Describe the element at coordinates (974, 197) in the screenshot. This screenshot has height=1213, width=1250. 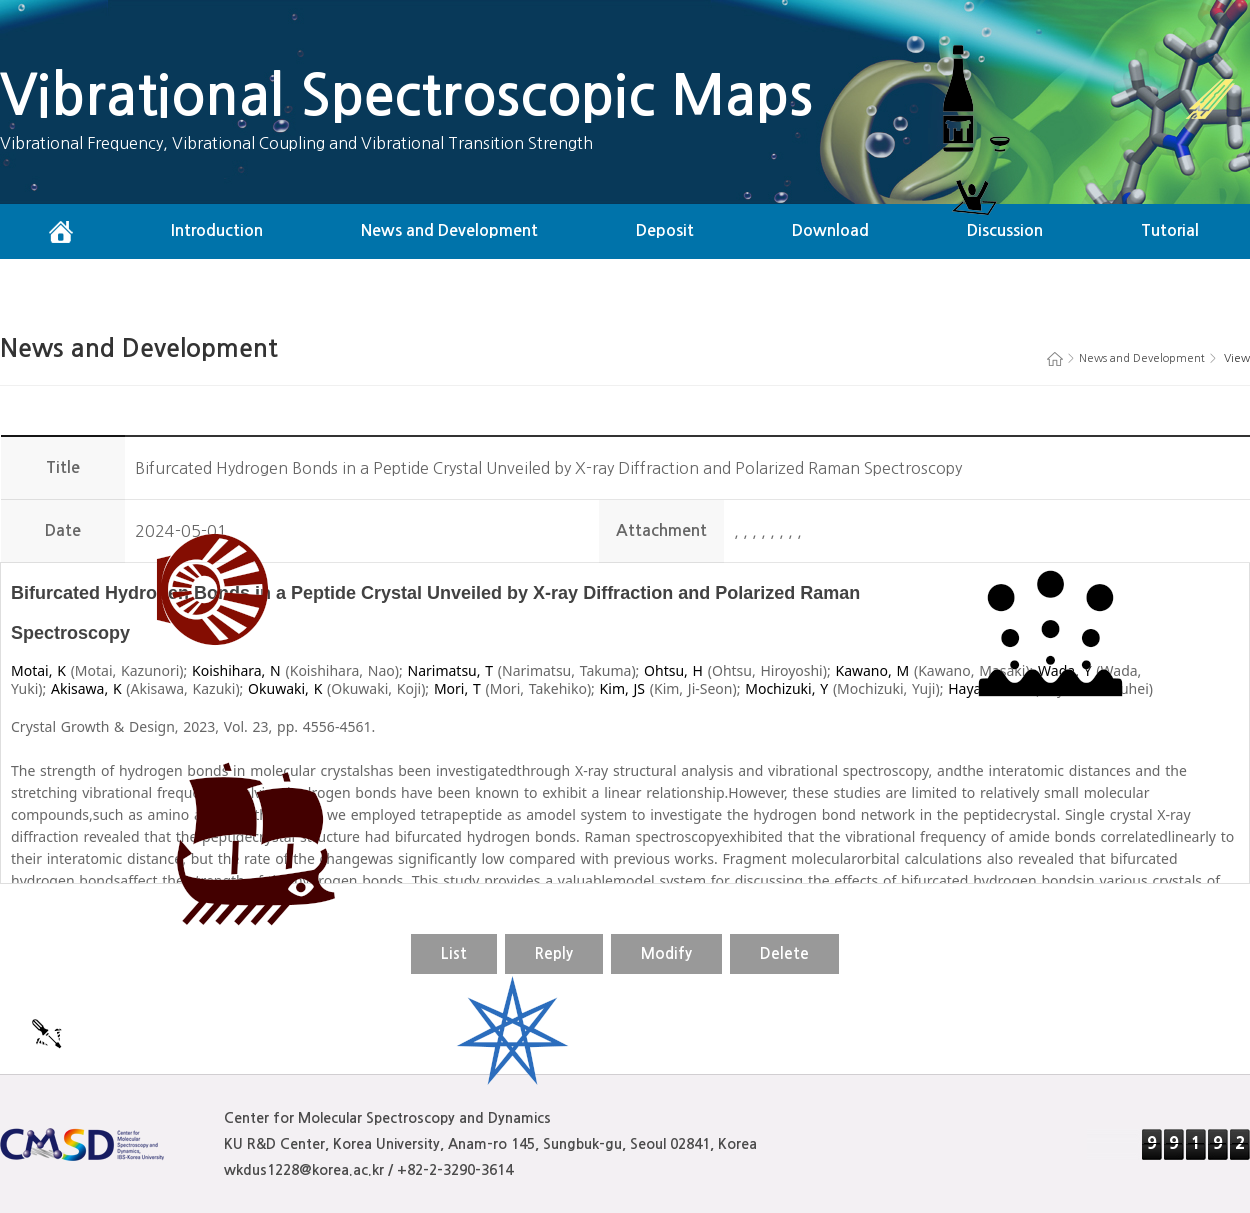
I see `access a hidden passage or secret area` at that location.